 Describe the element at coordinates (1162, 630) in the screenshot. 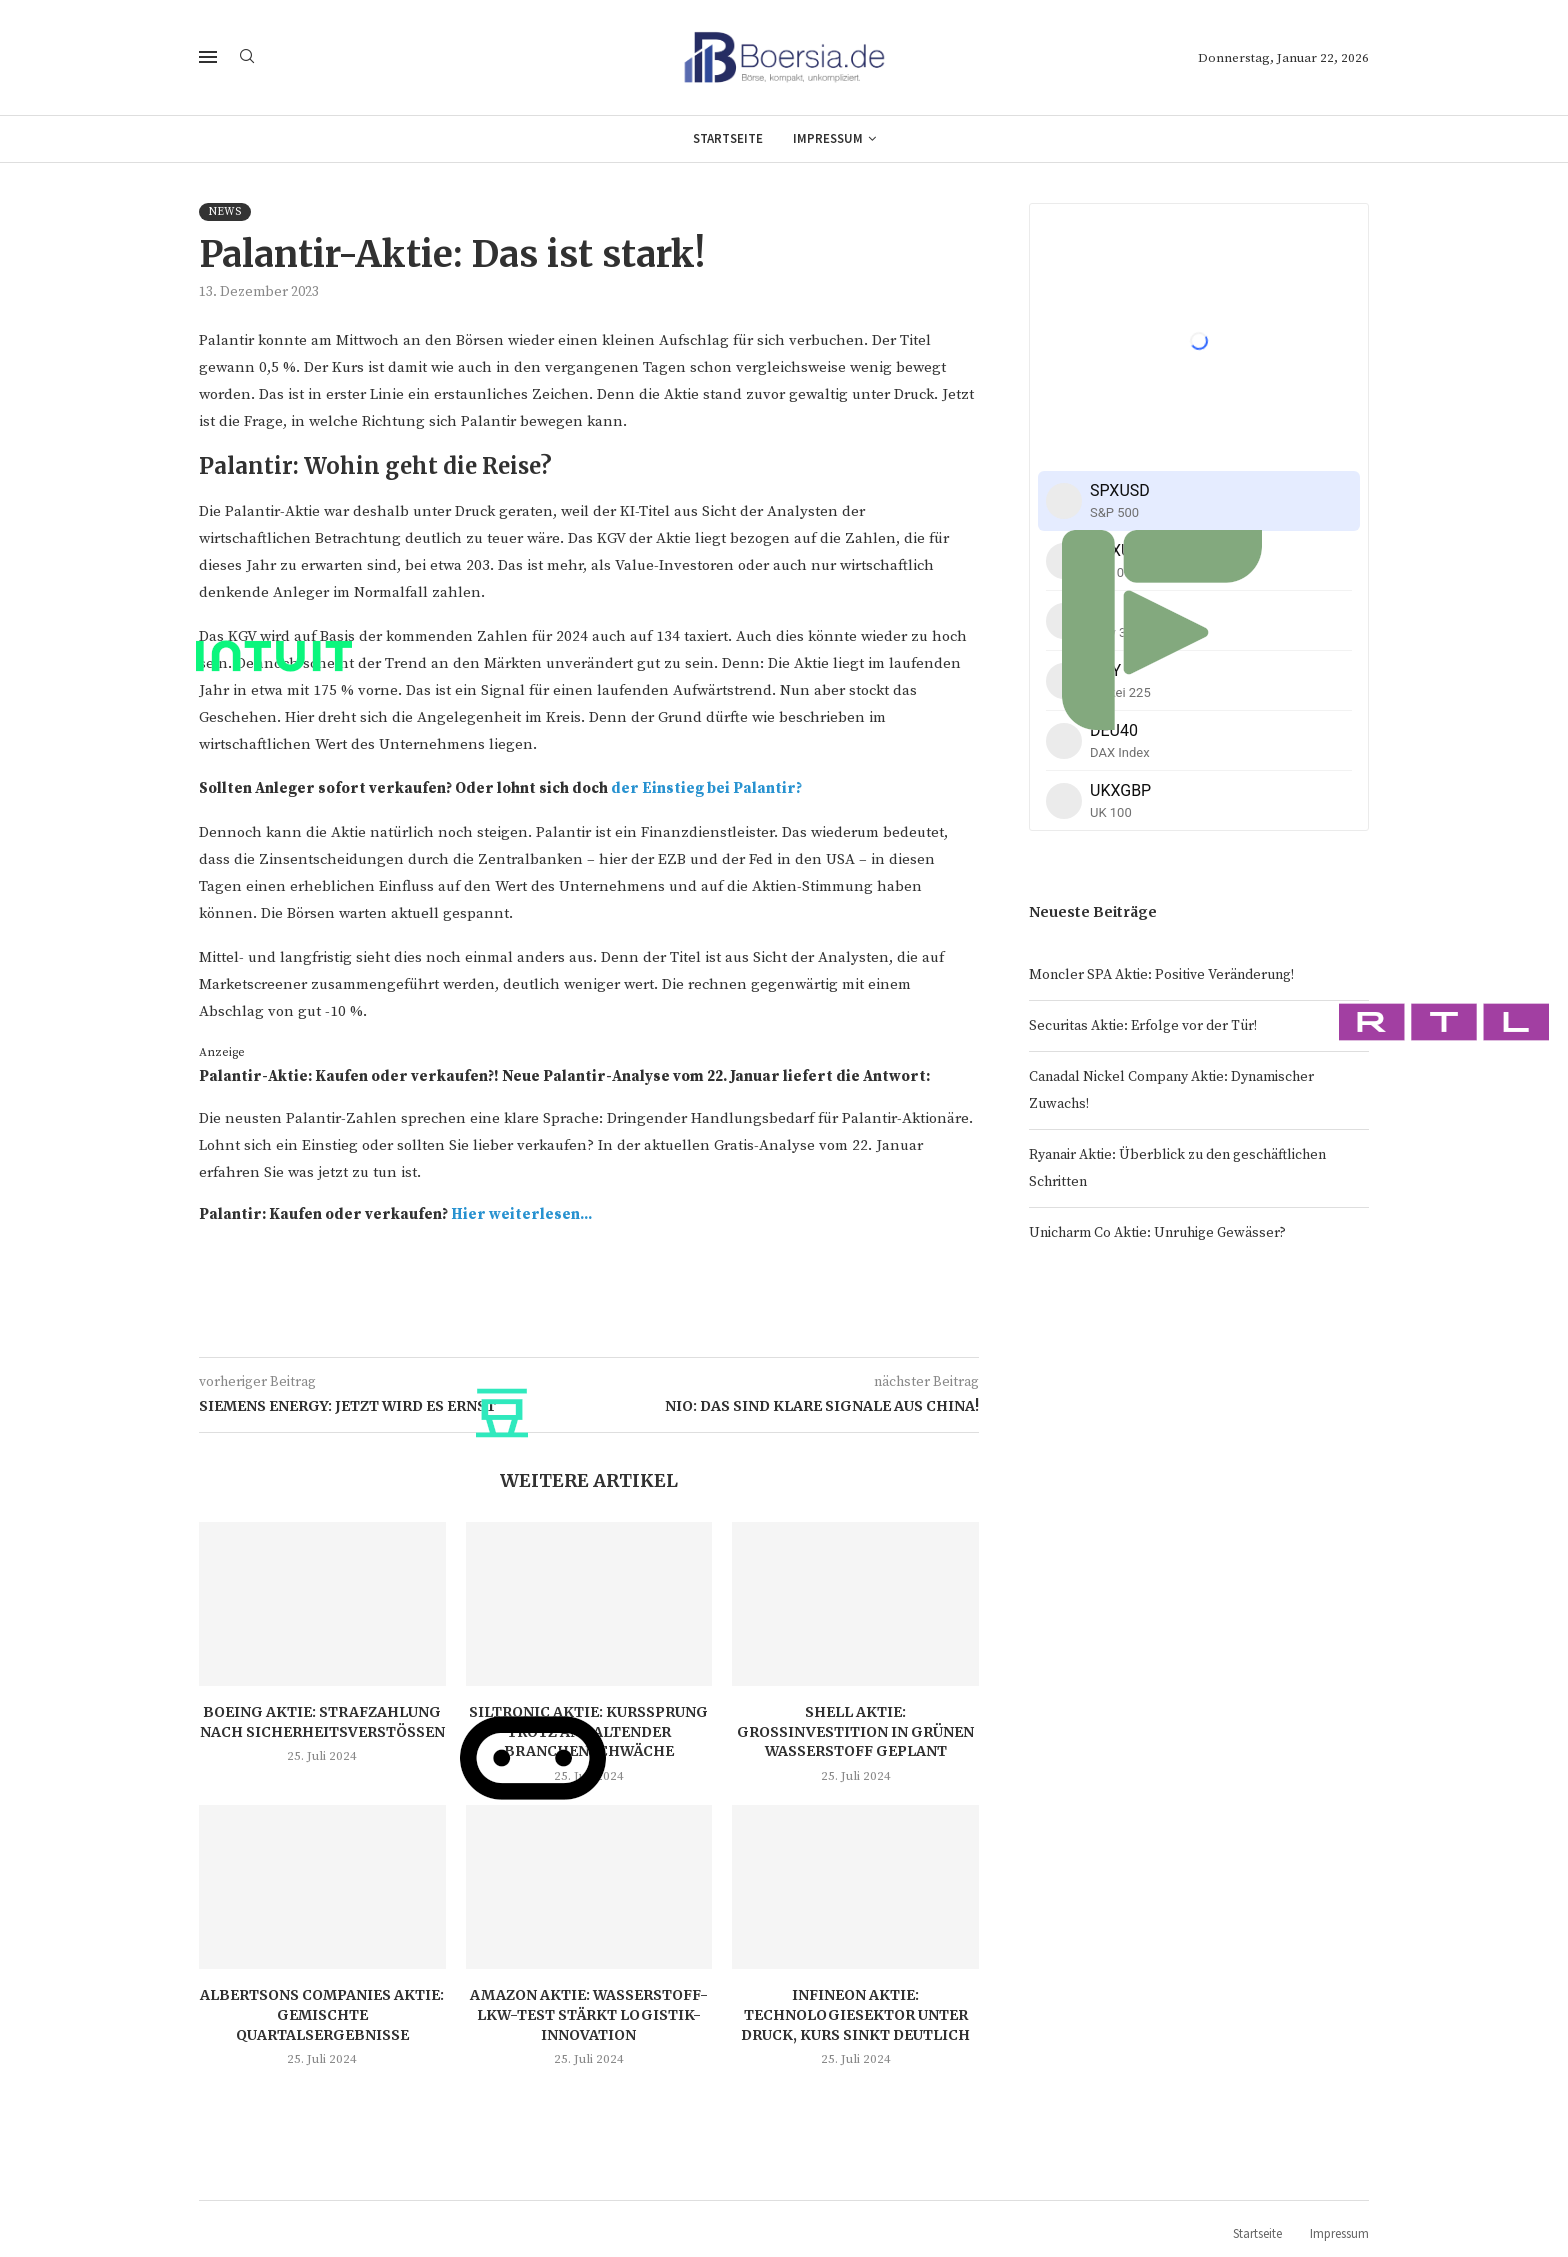

I see `open FreeTube app` at that location.